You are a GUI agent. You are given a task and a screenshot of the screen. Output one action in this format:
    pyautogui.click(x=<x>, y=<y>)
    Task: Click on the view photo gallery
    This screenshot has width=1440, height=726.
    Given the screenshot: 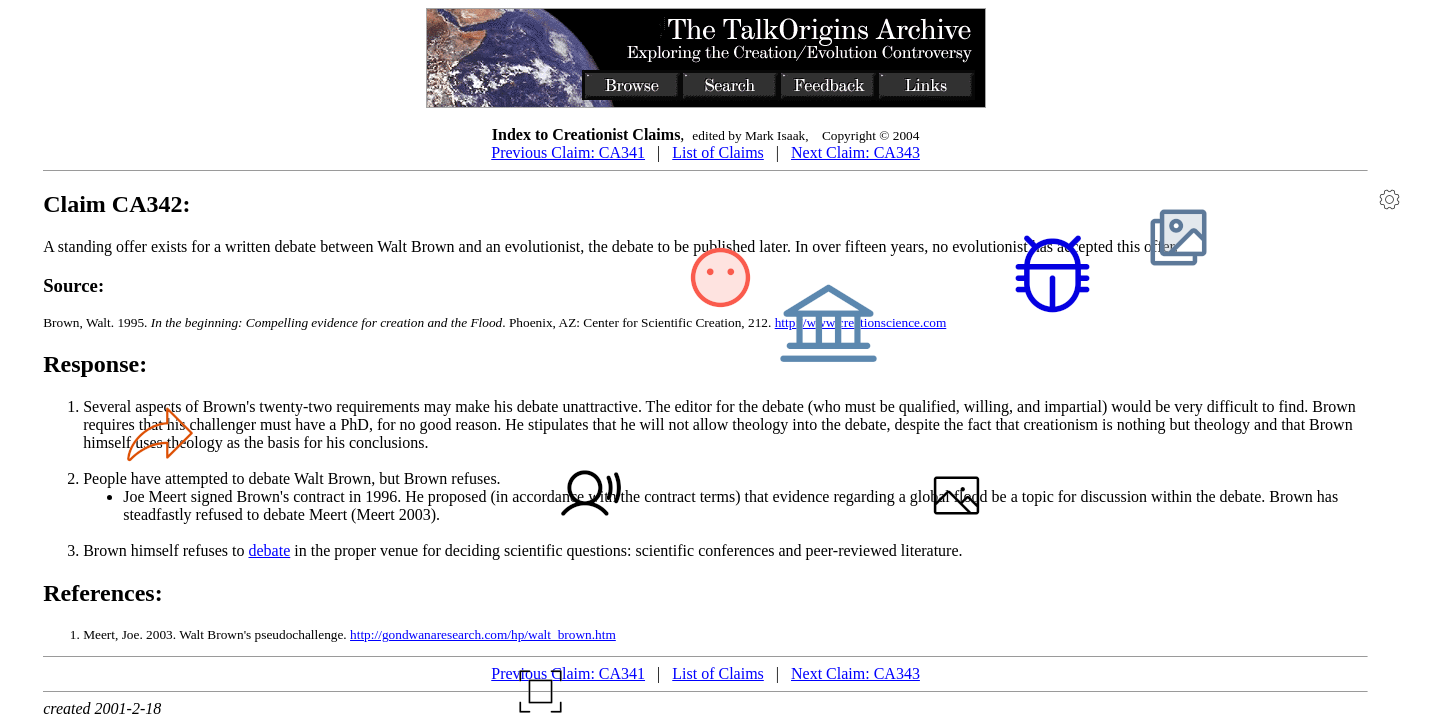 What is the action you would take?
    pyautogui.click(x=1178, y=237)
    